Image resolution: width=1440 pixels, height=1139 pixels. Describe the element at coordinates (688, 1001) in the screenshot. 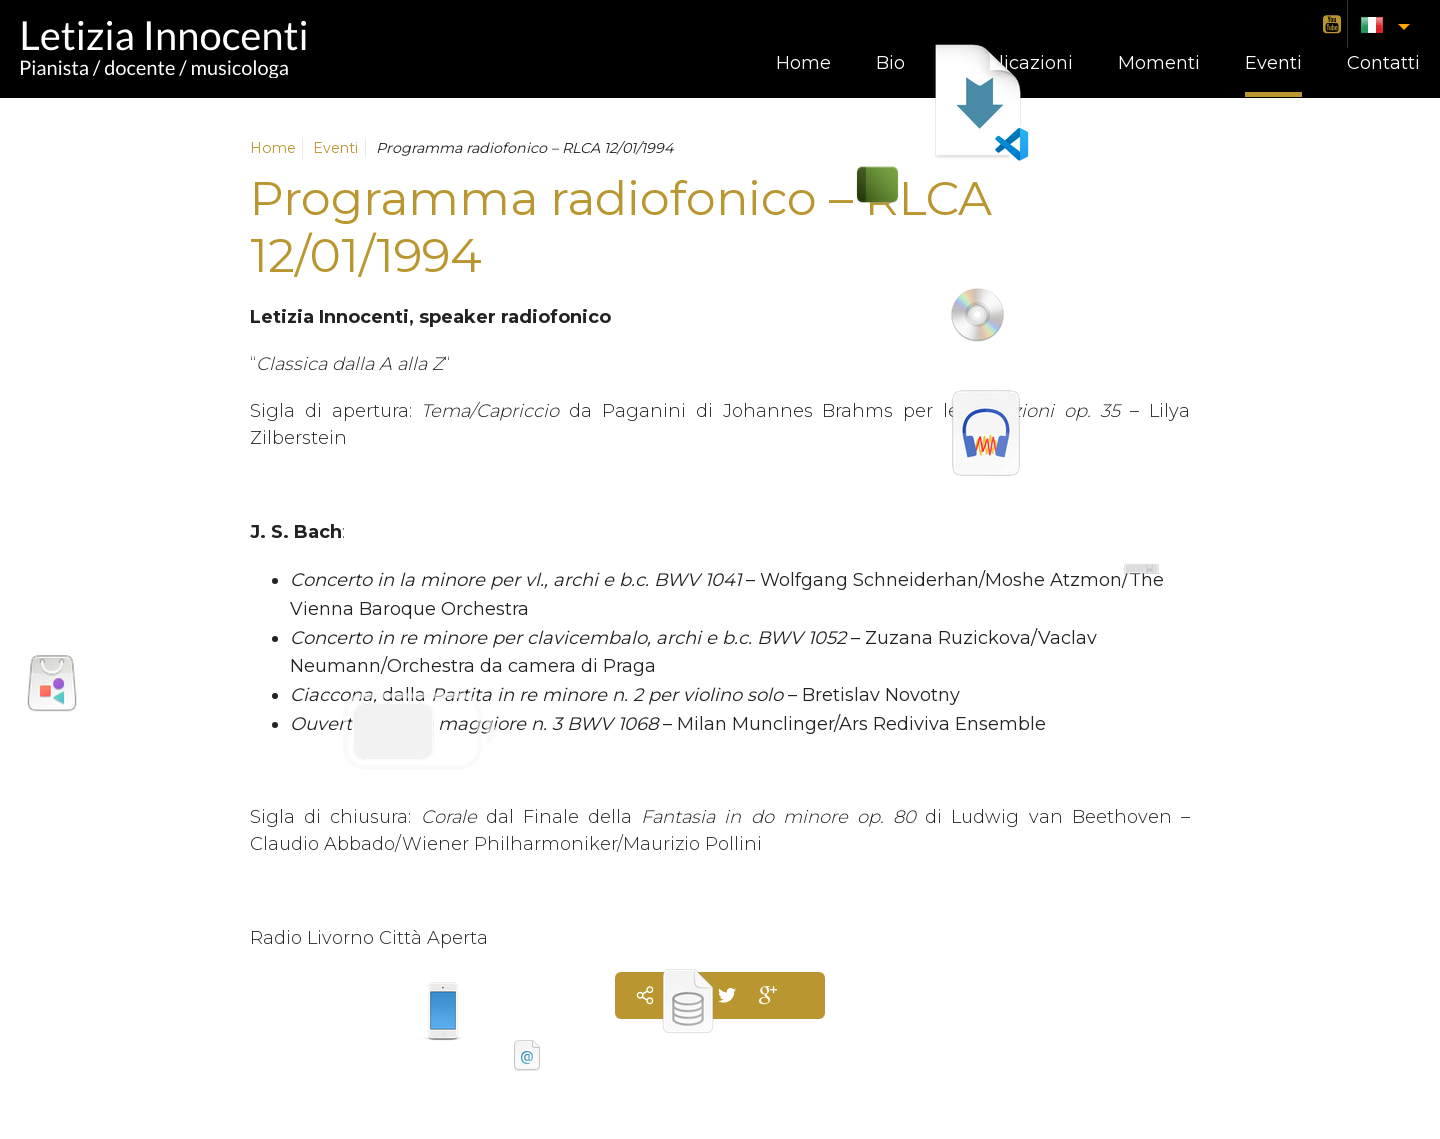

I see `sql database file` at that location.